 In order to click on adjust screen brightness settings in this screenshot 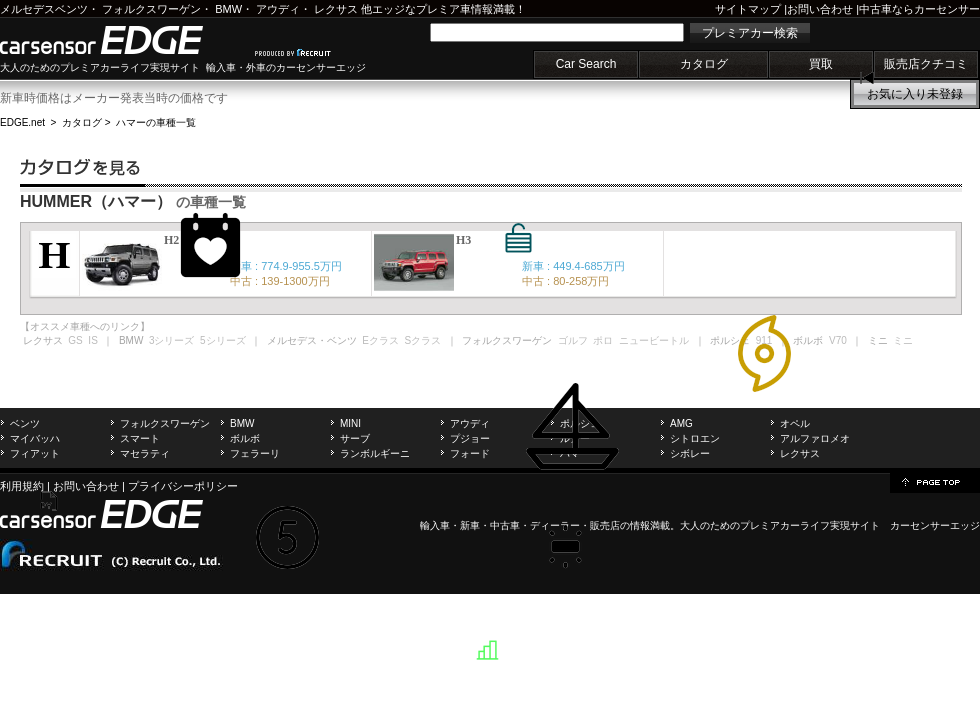, I will do `click(565, 546)`.